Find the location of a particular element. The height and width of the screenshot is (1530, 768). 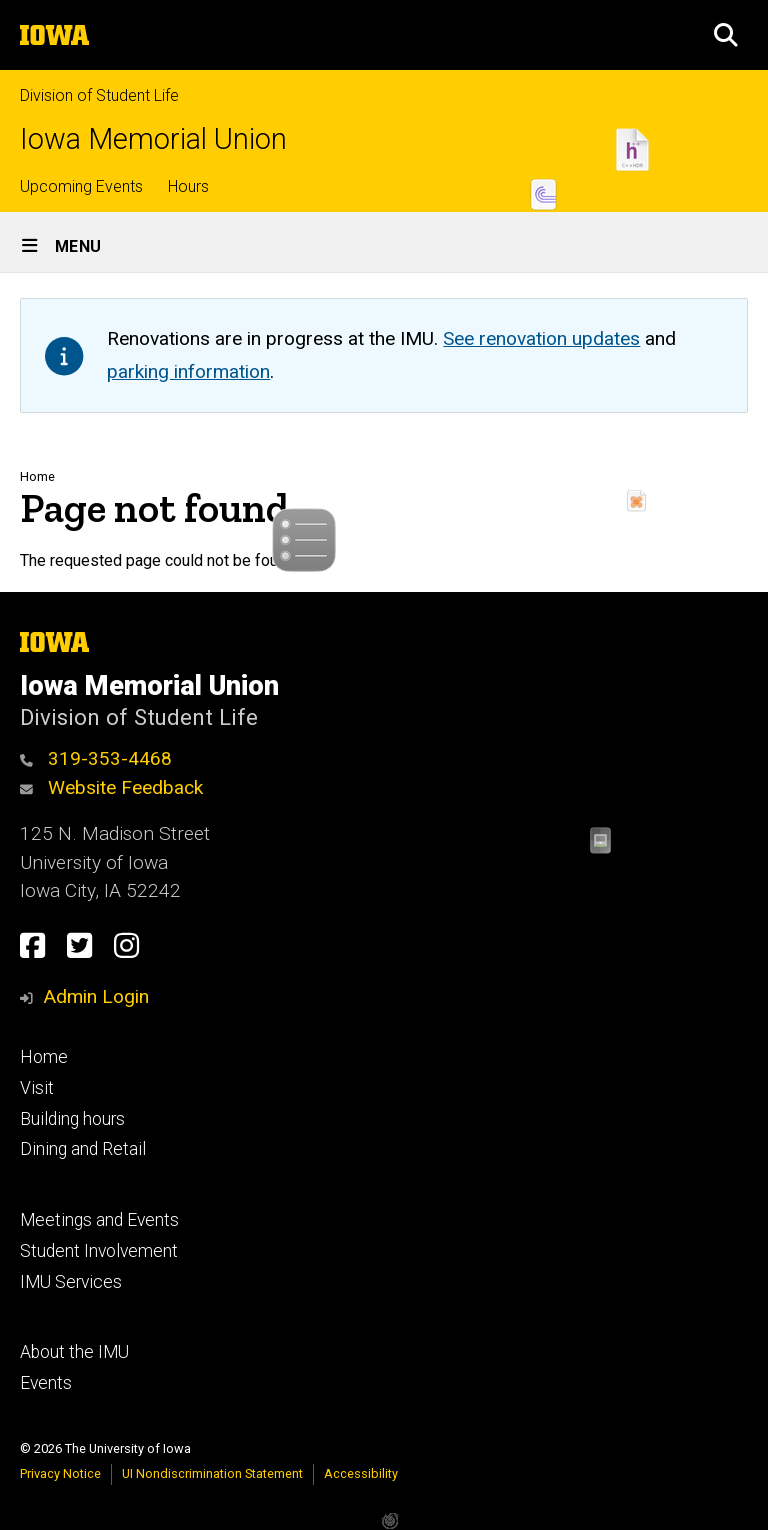

a patch or diff file for code changes is located at coordinates (636, 500).